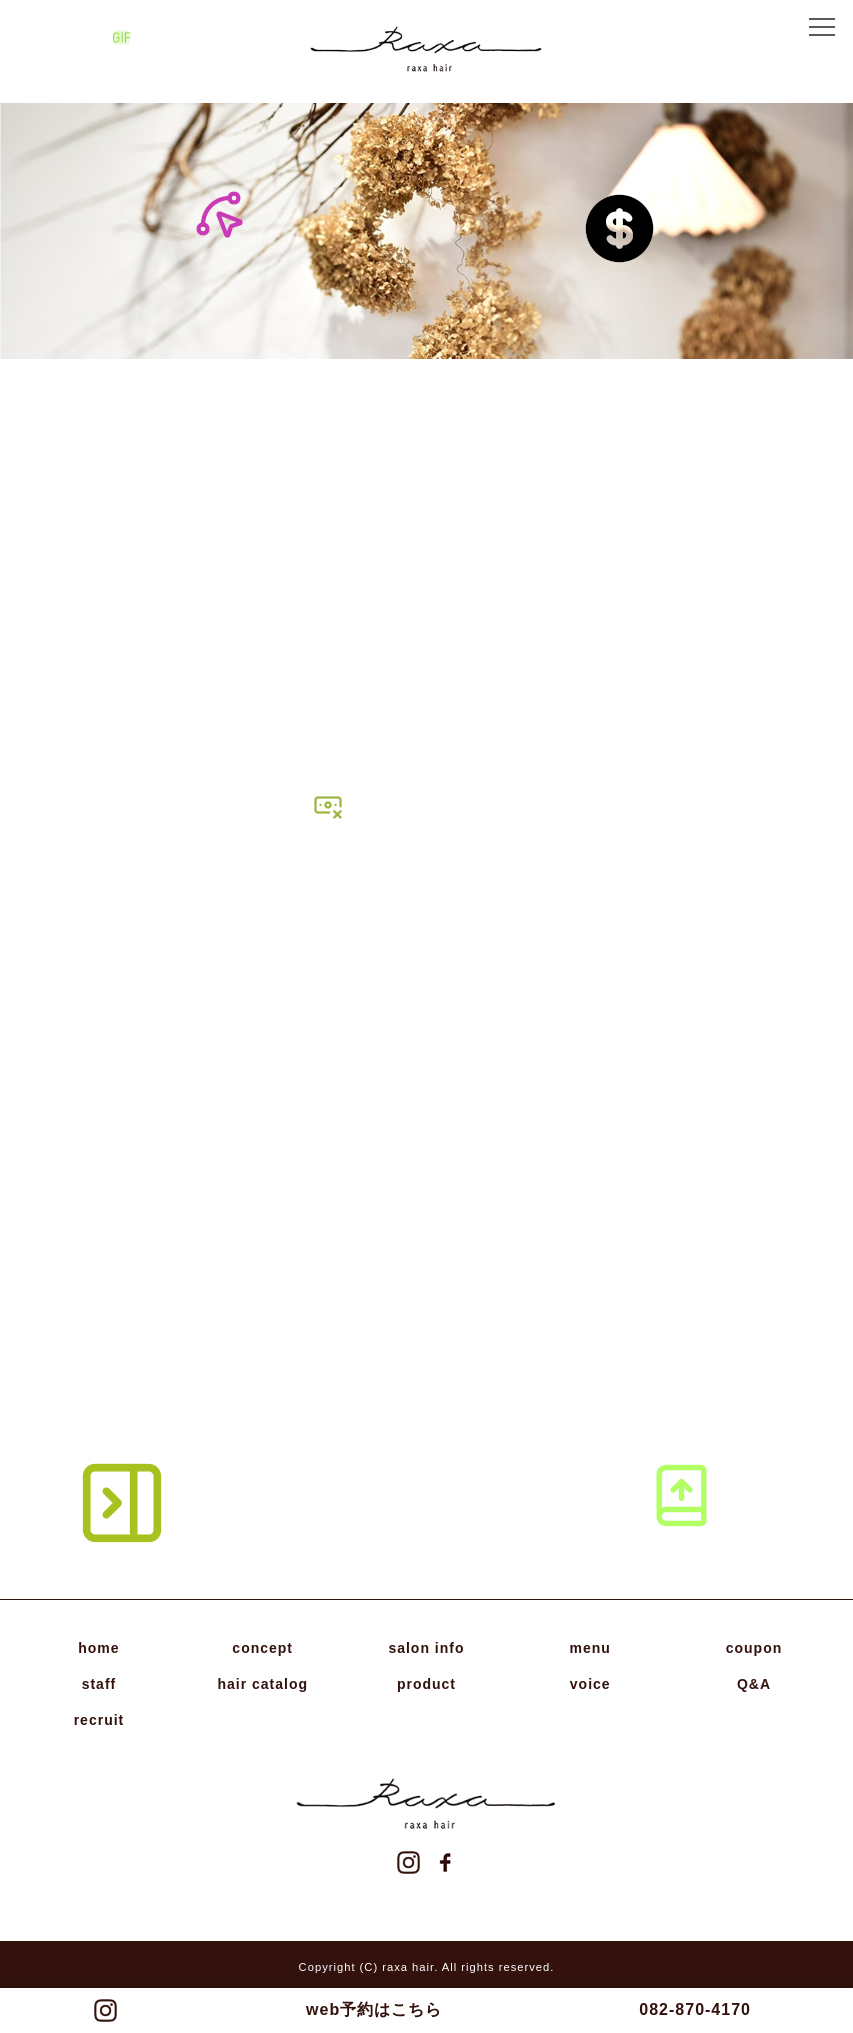 The width and height of the screenshot is (853, 2033). I want to click on insert a gif into your message, so click(121, 37).